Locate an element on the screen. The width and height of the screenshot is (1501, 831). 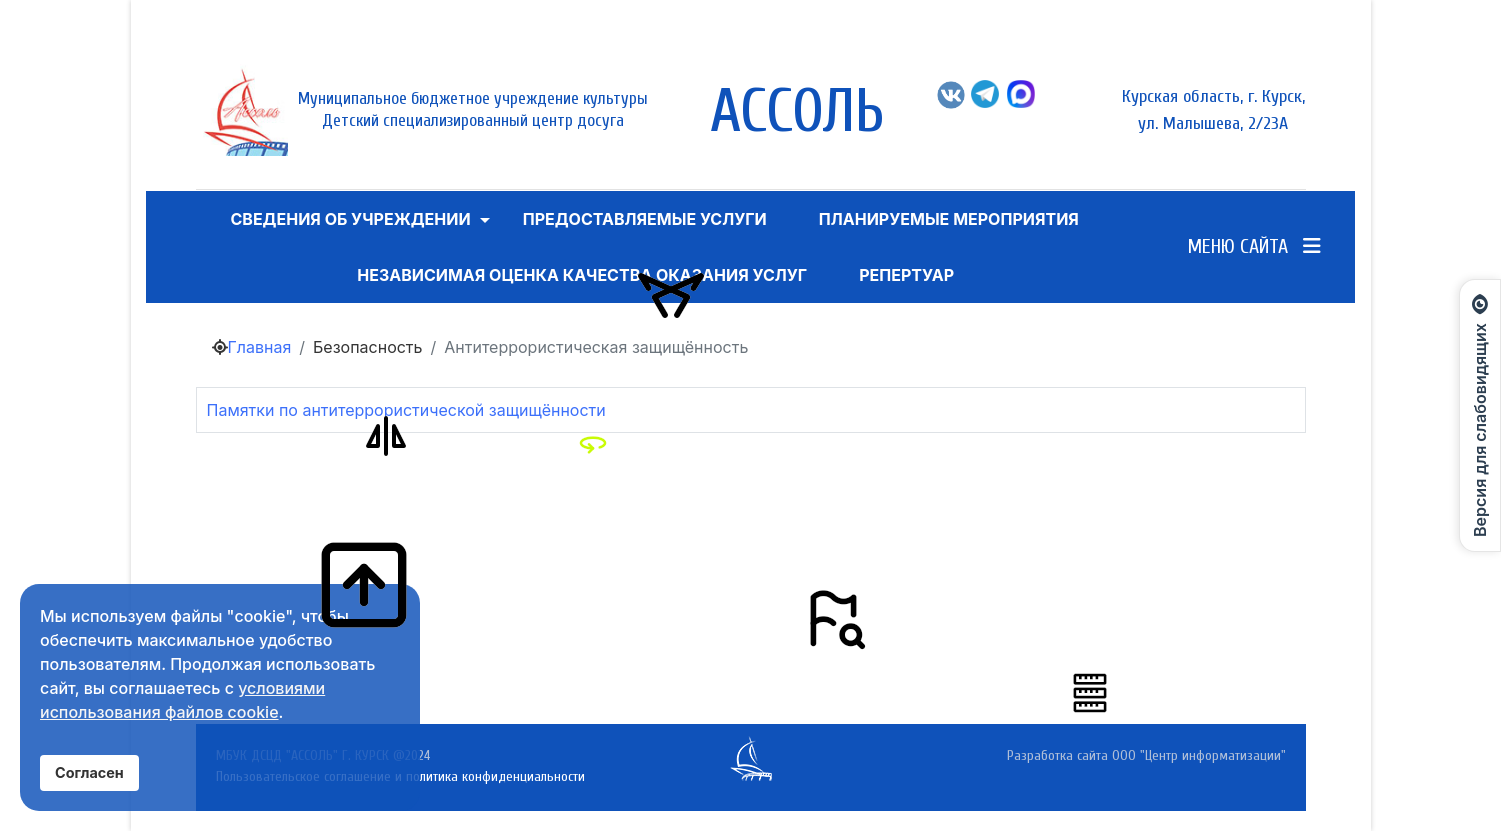
flip image or content vertically is located at coordinates (386, 436).